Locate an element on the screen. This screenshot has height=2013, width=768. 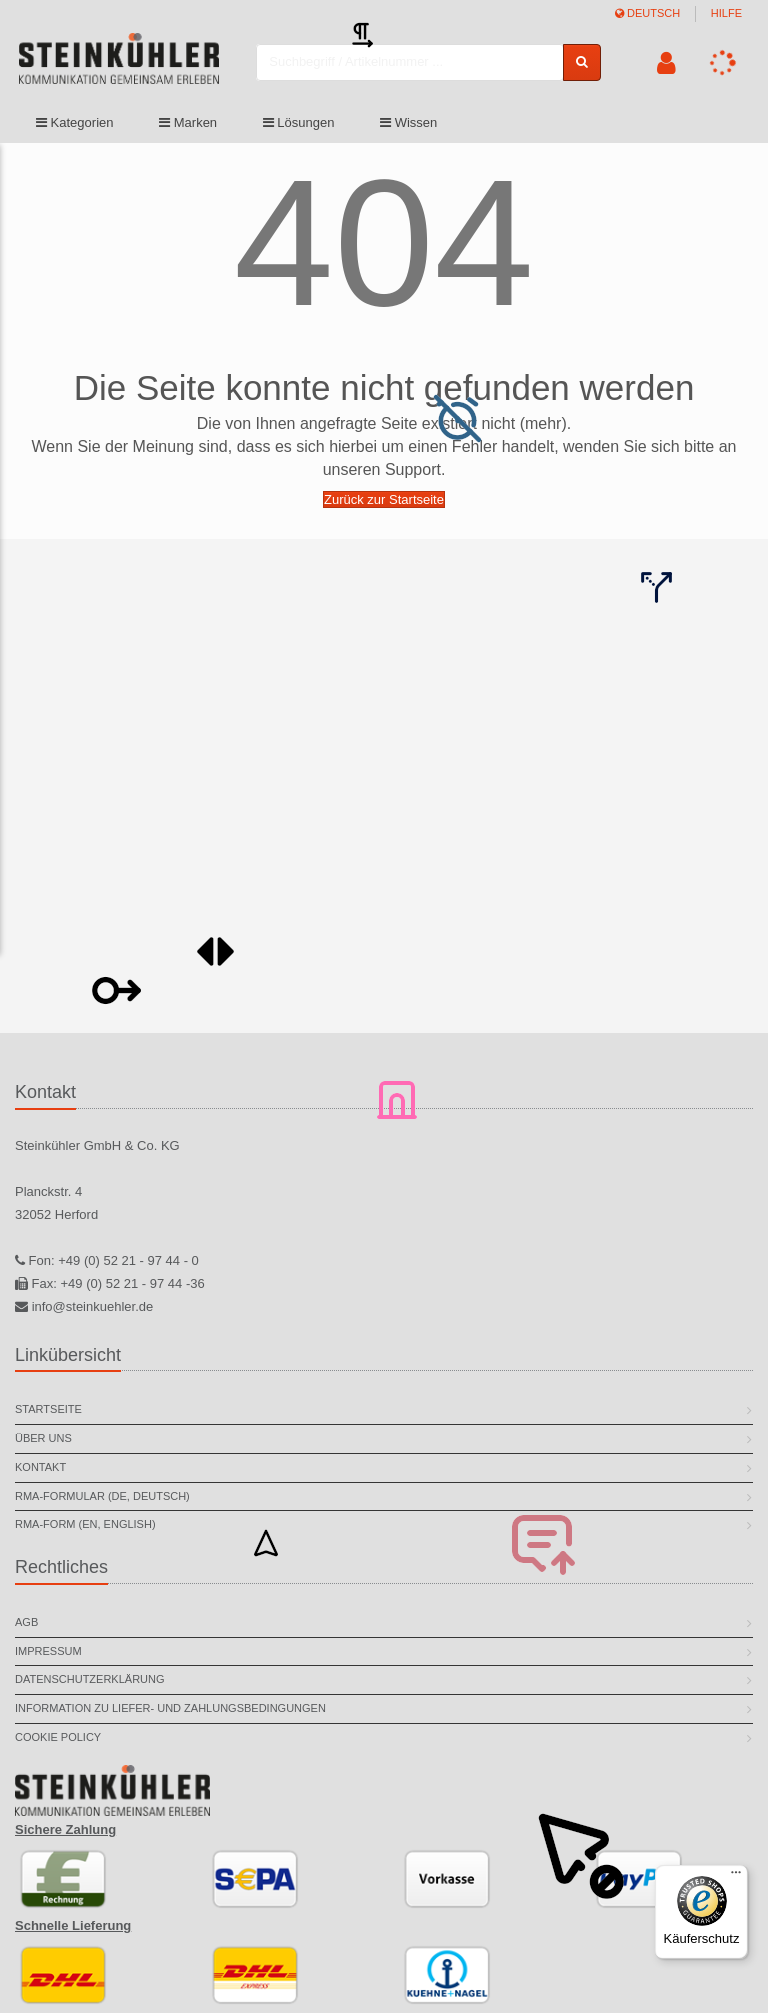
swipe right to continue or proceed is located at coordinates (116, 990).